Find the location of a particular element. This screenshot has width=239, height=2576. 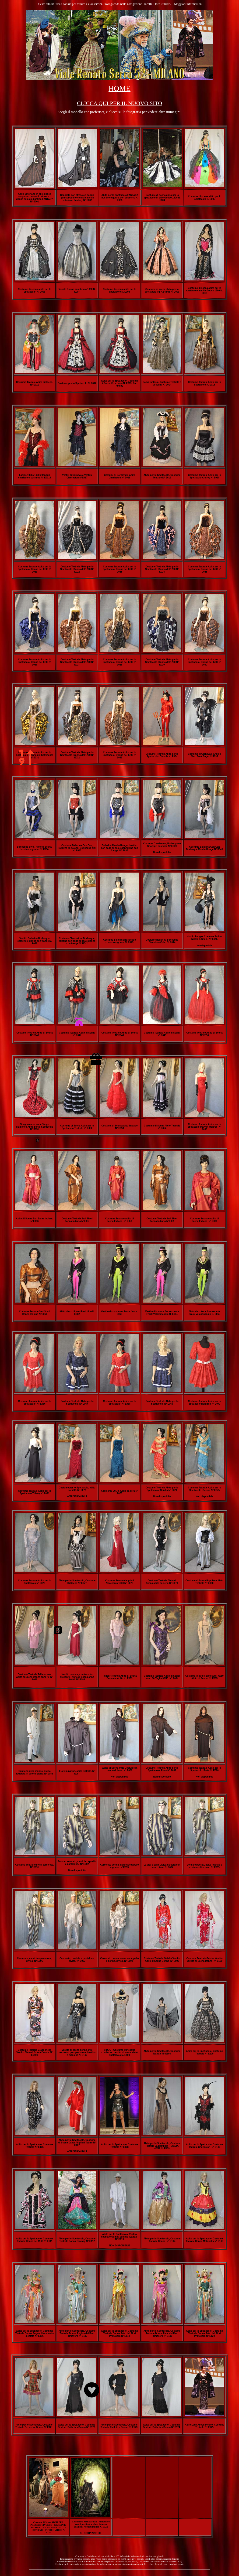

gratipay logo - a platform for recurring donations and tips is located at coordinates (92, 2390).